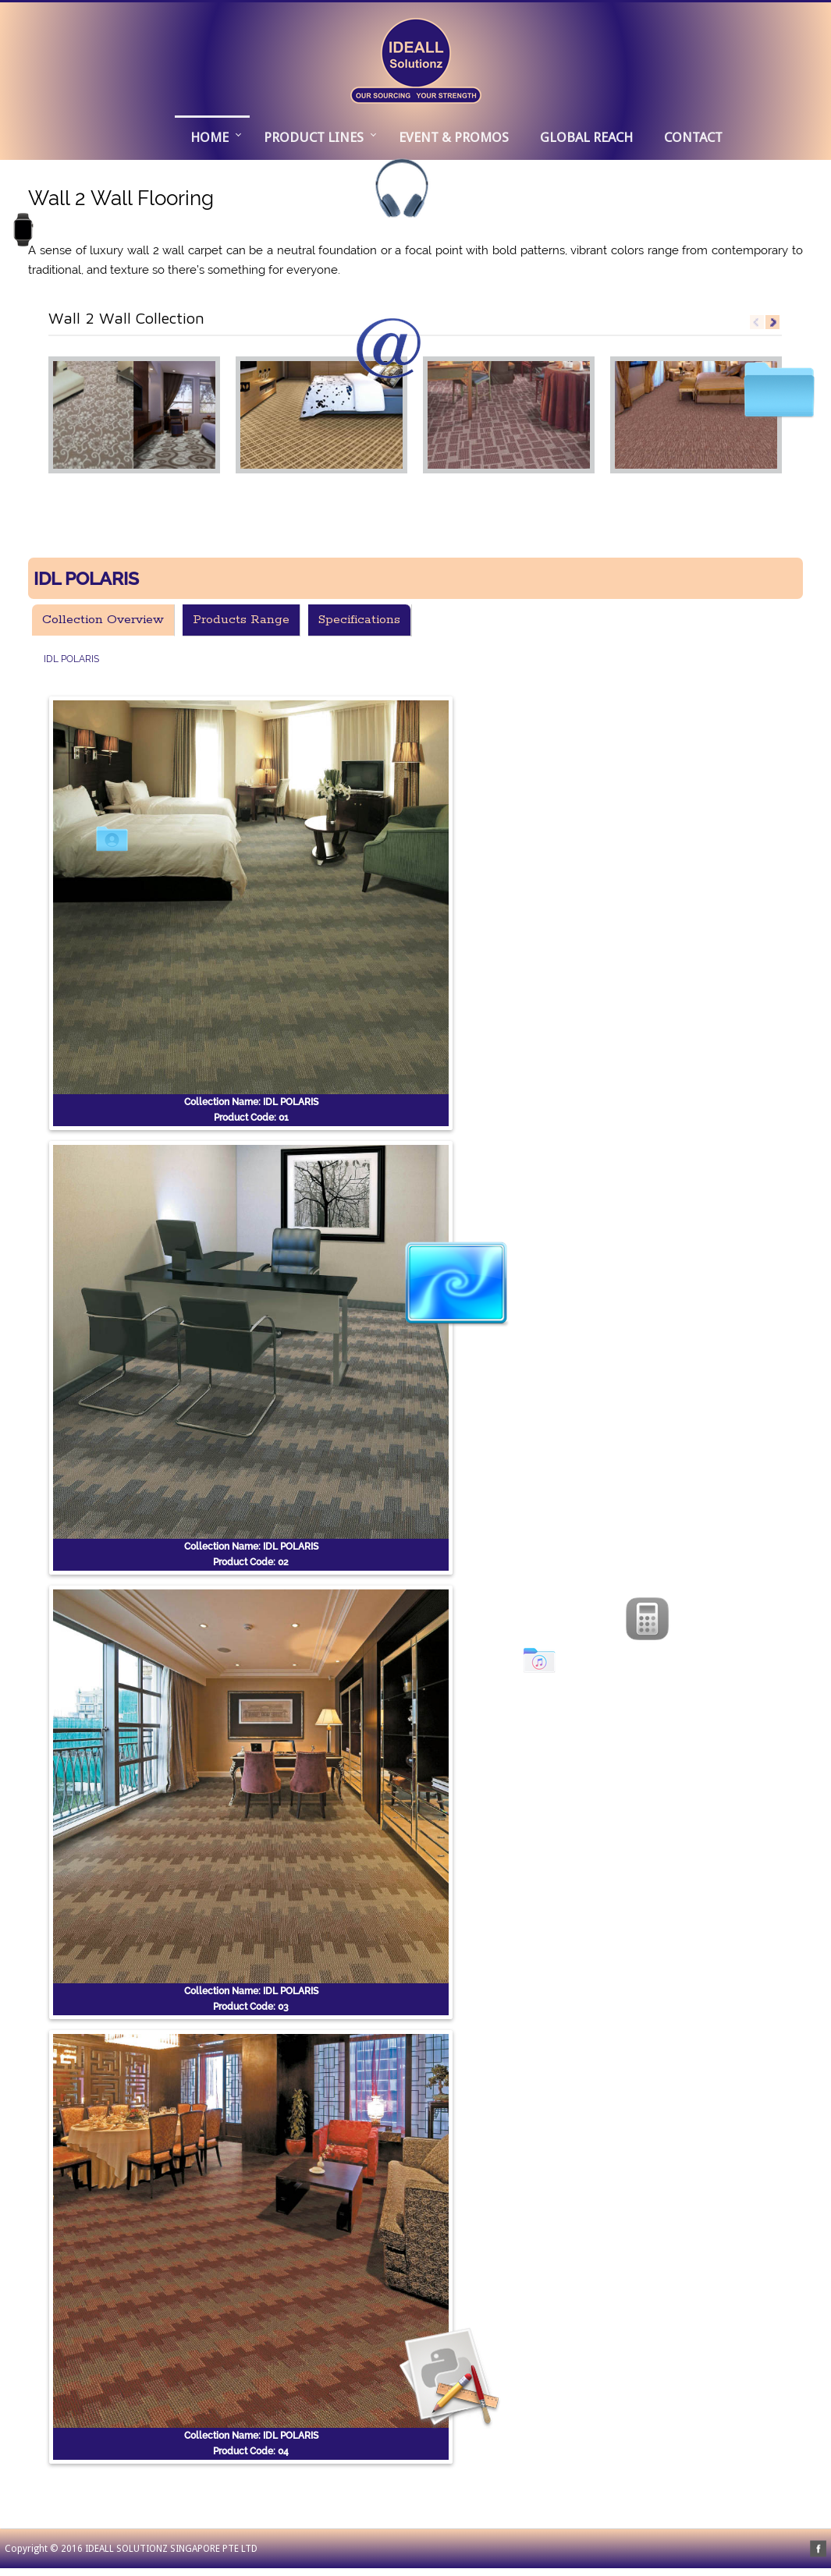 This screenshot has height=2576, width=831. What do you see at coordinates (539, 1661) in the screenshot?
I see `open folder containing apple music files` at bounding box center [539, 1661].